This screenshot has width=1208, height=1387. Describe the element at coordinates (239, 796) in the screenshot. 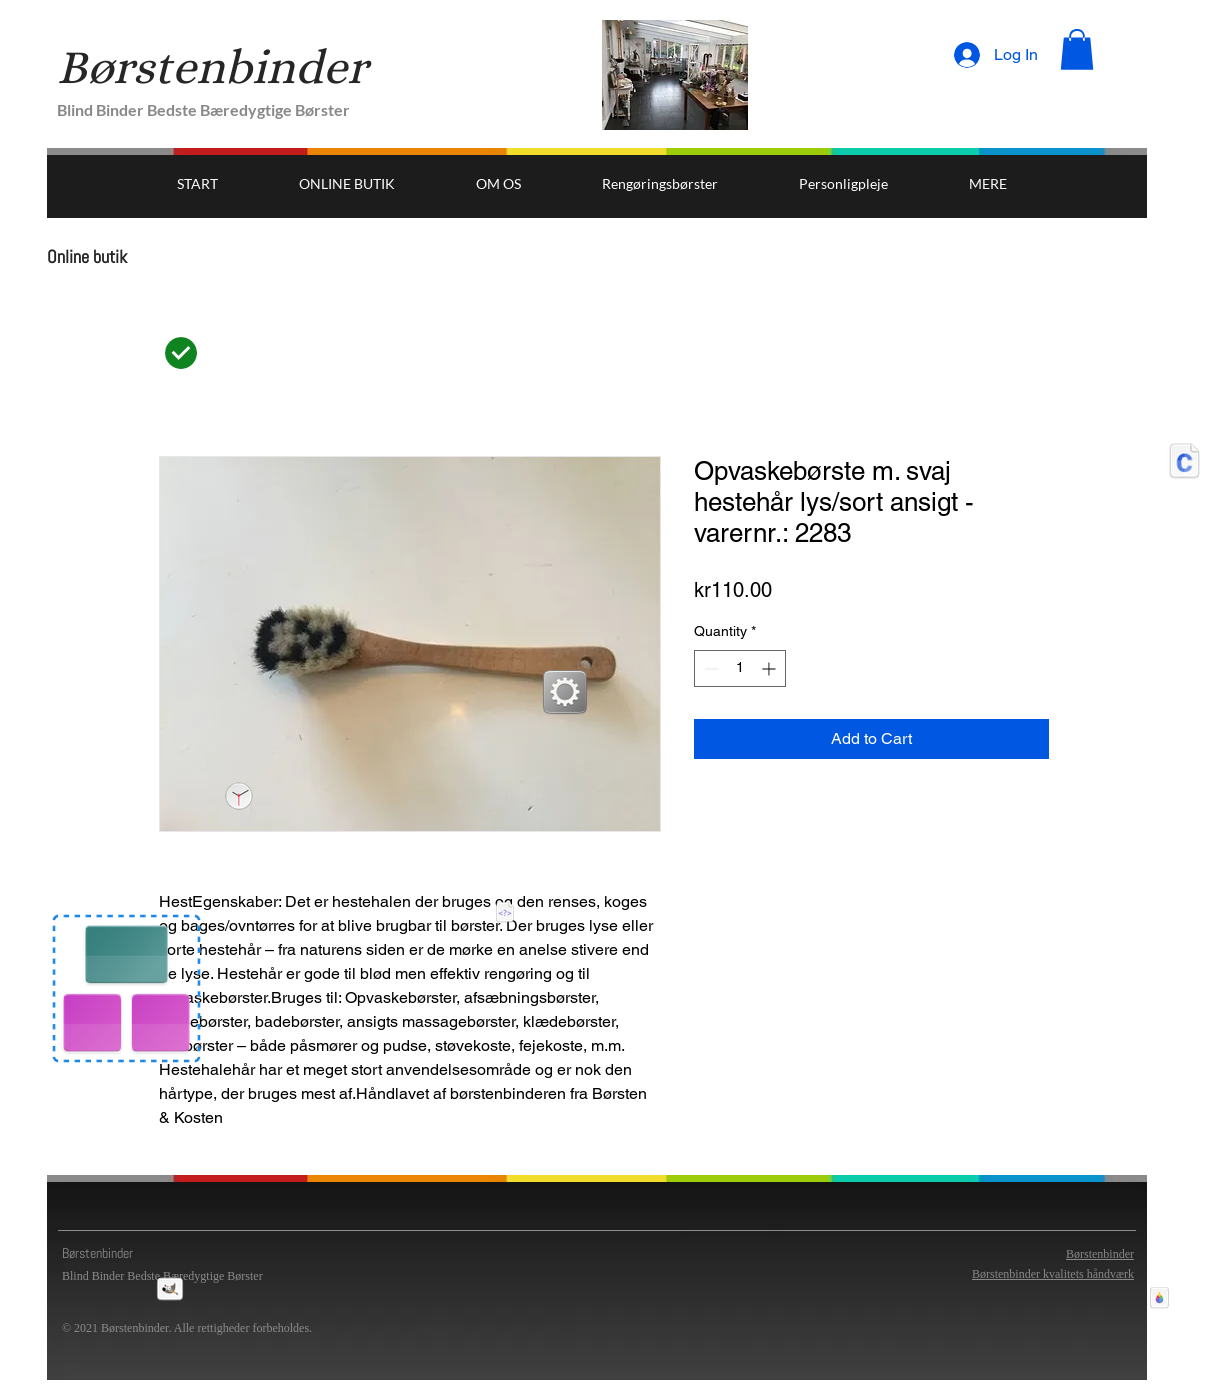

I see `open date and time settings` at that location.